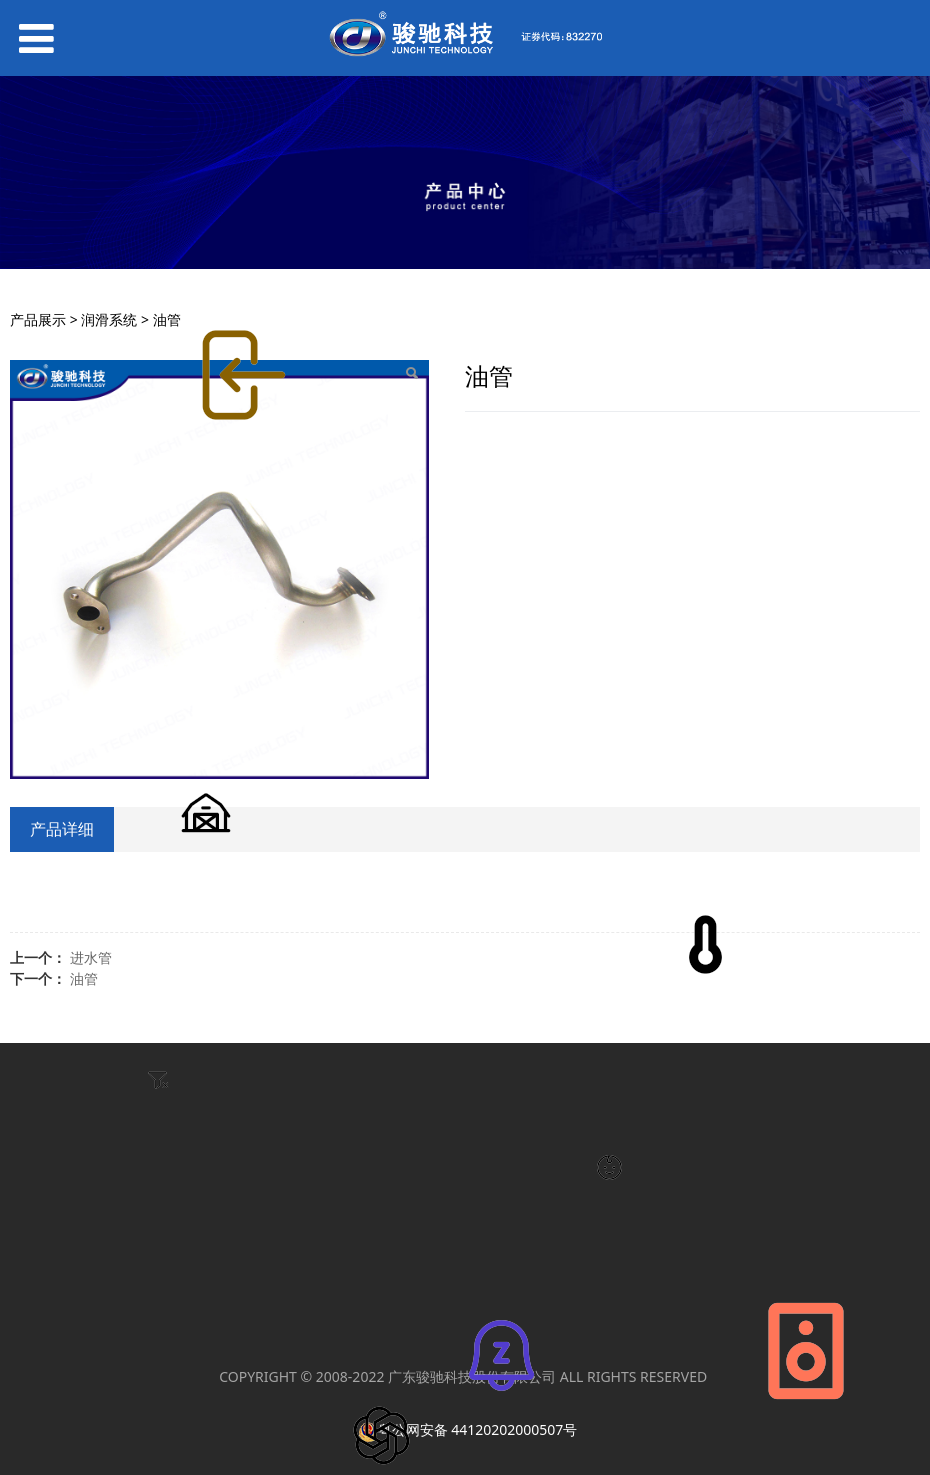  I want to click on open OpenAI or ChatGPT app, so click(381, 1435).